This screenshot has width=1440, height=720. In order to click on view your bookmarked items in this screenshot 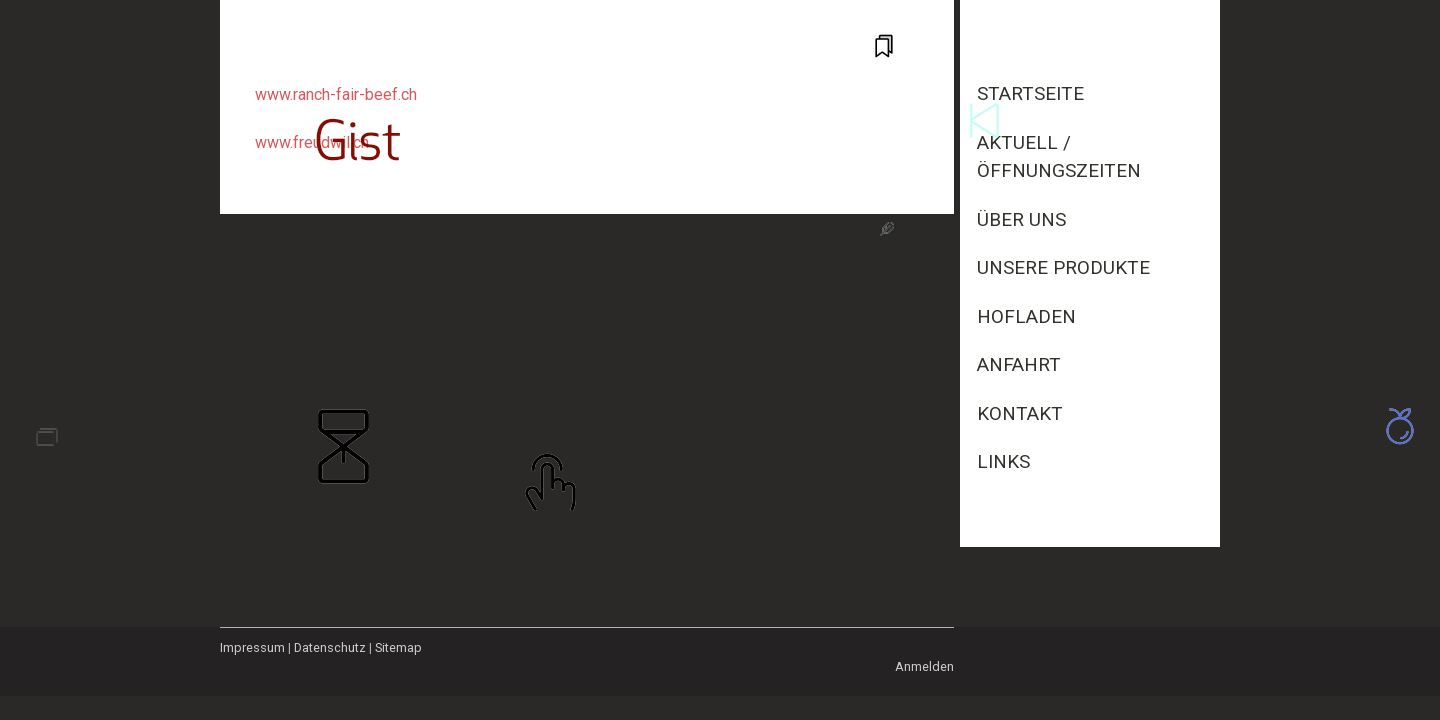, I will do `click(884, 46)`.